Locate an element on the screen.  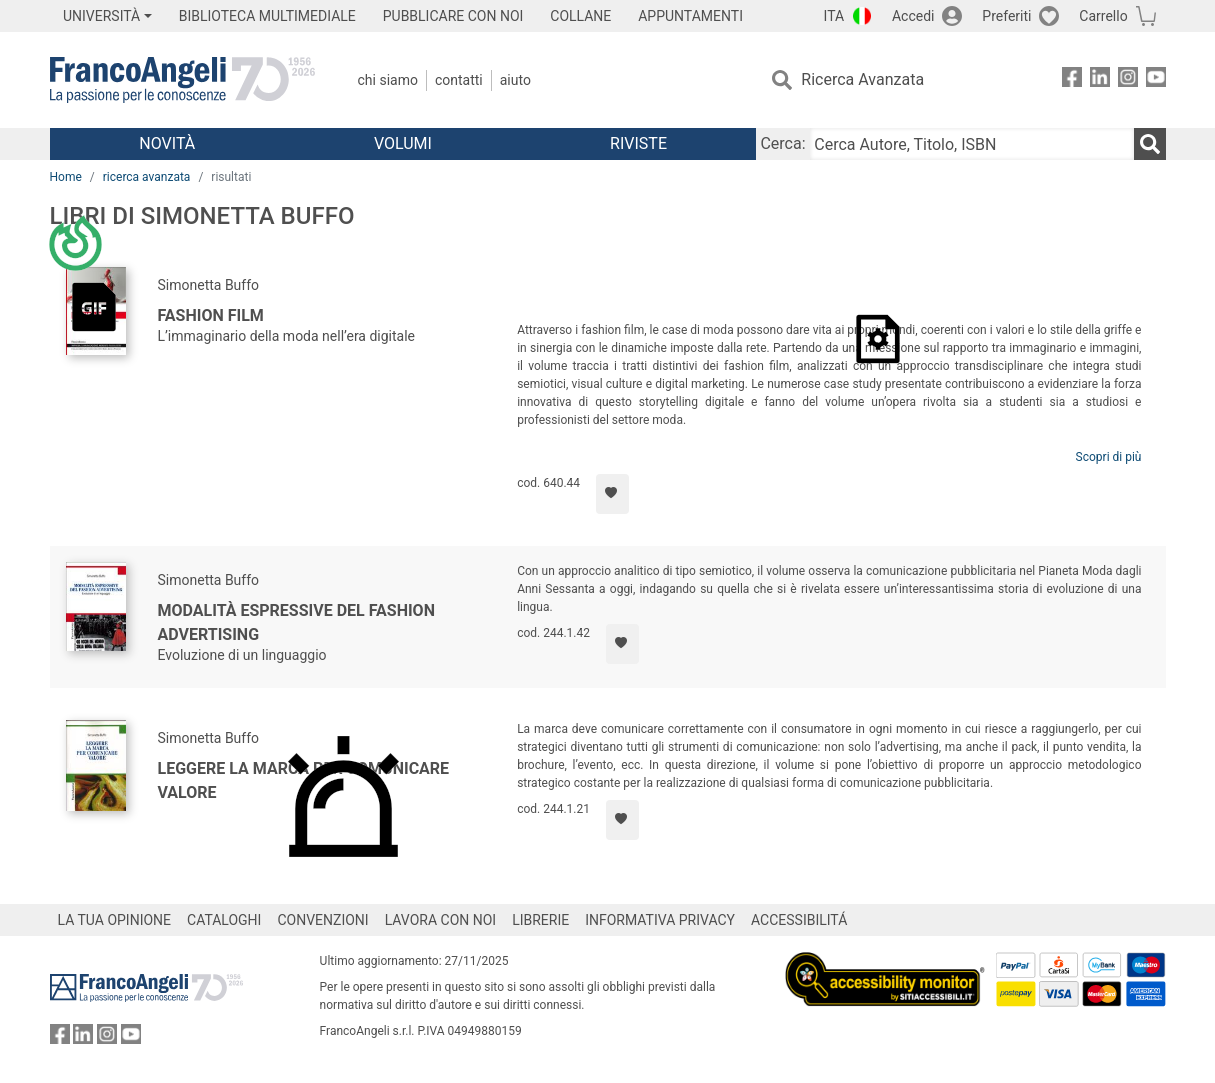
indicates a system warning or alert is located at coordinates (343, 796).